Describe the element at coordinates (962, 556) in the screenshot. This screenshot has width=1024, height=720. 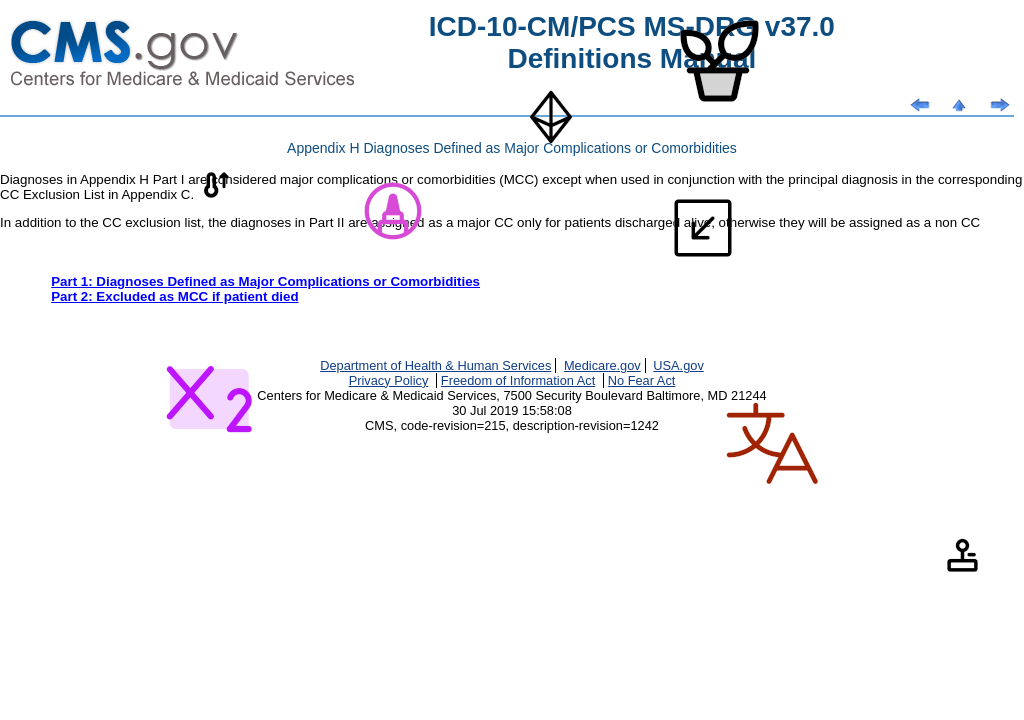
I see `access gaming or controller settings` at that location.